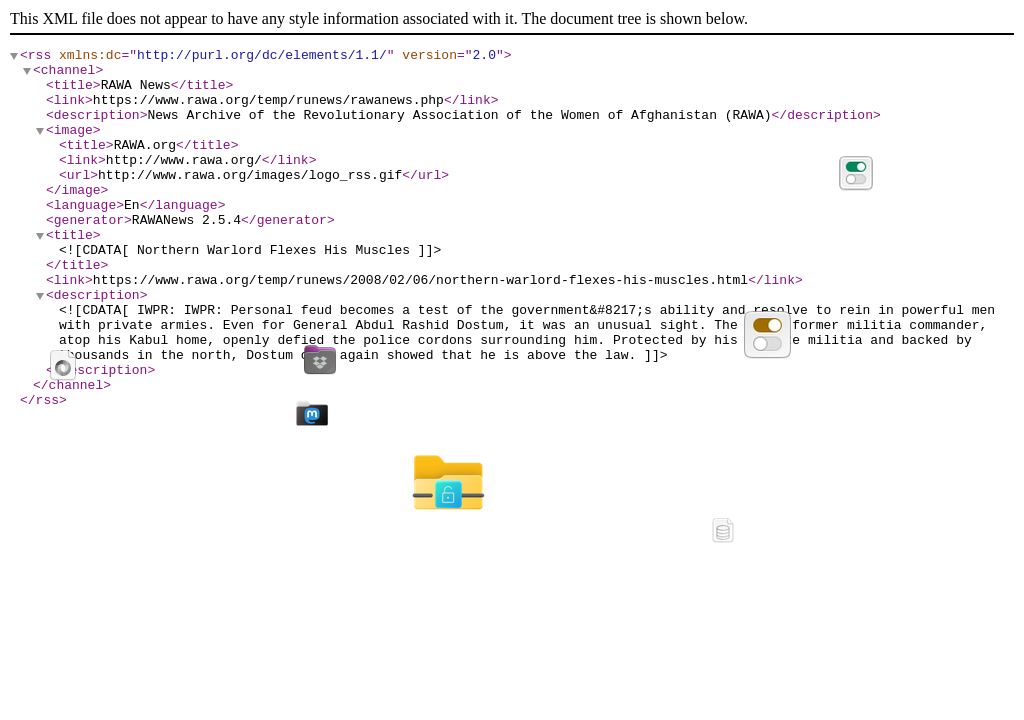 Image resolution: width=1024 pixels, height=720 pixels. What do you see at coordinates (320, 359) in the screenshot?
I see `open your Dropbox folder` at bounding box center [320, 359].